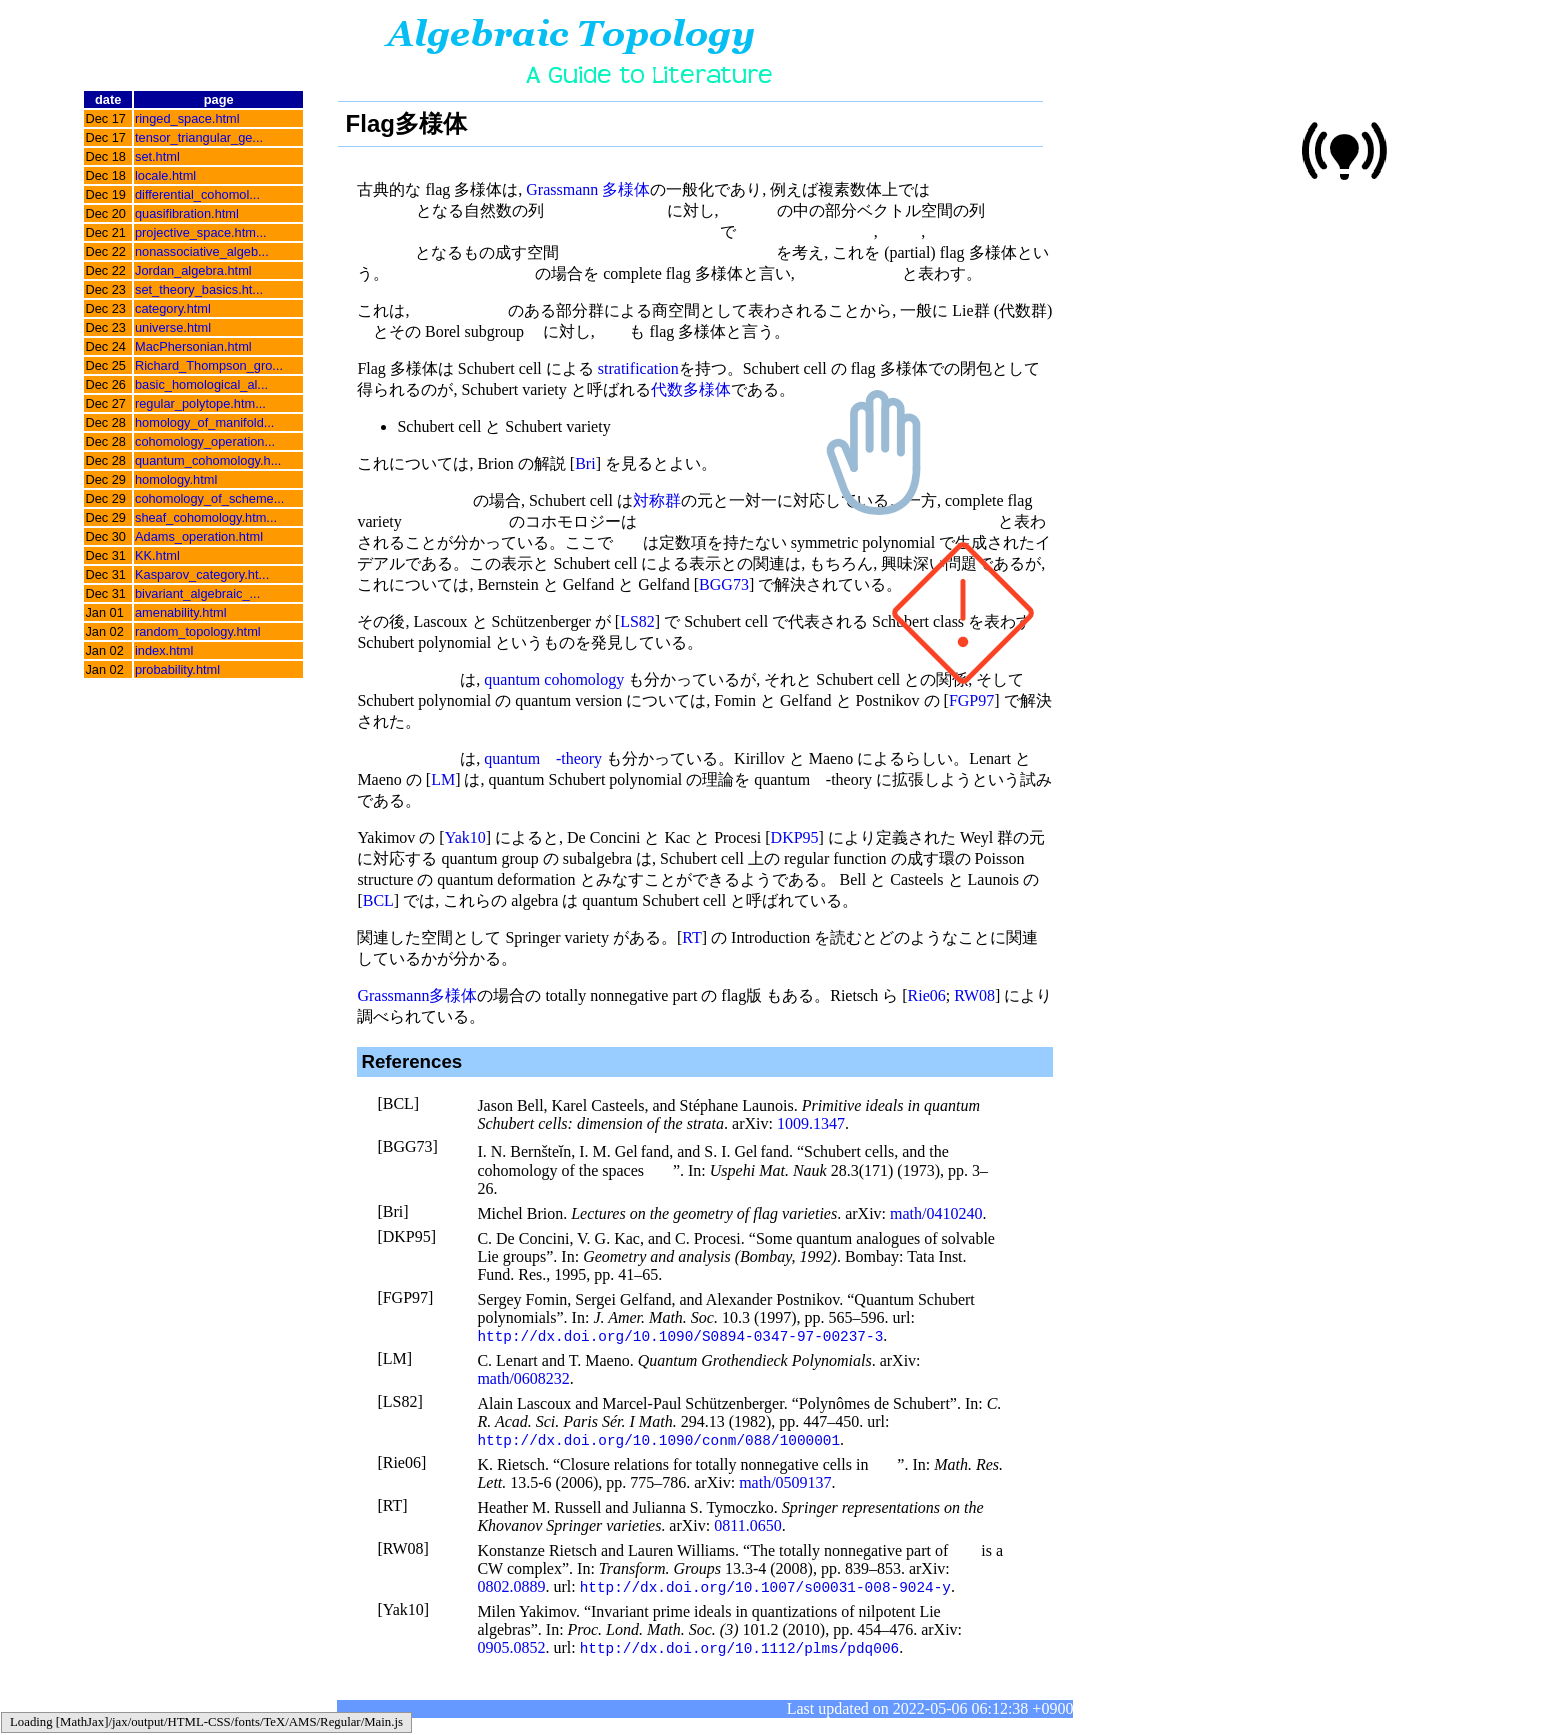 The width and height of the screenshot is (1568, 1735). Describe the element at coordinates (963, 613) in the screenshot. I see `indicates a warning or caution state` at that location.